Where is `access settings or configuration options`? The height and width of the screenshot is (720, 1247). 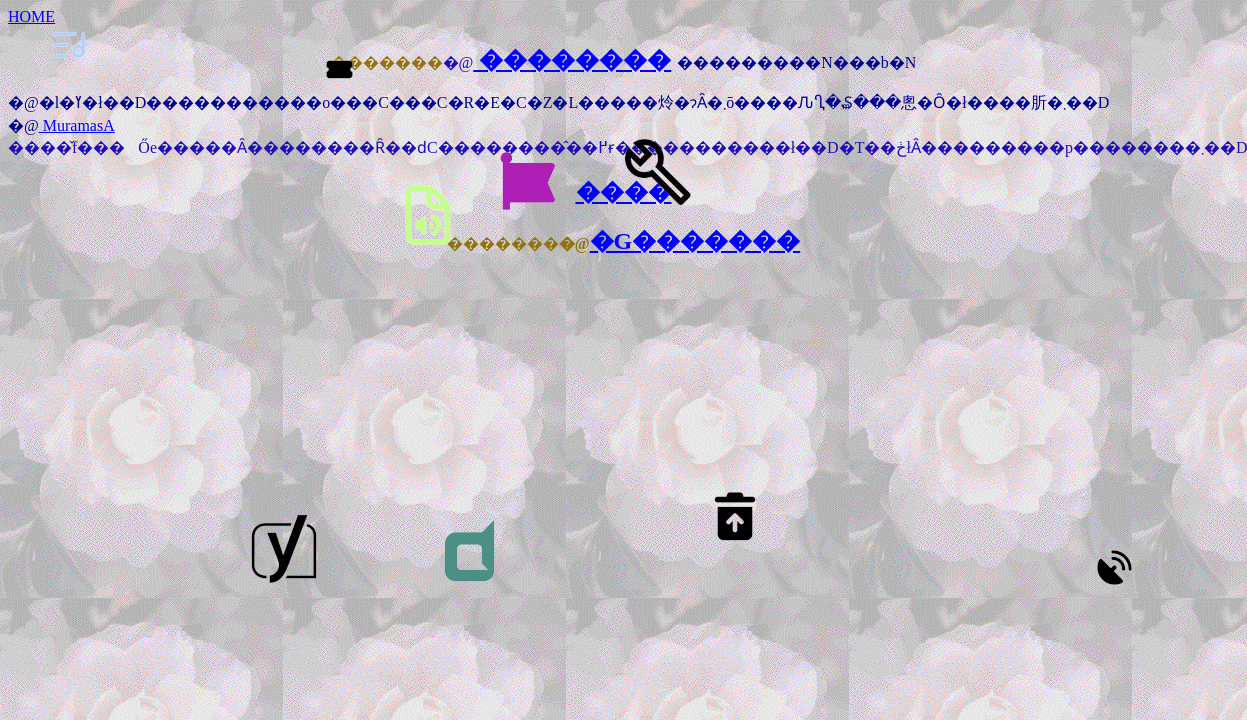 access settings or configuration options is located at coordinates (658, 172).